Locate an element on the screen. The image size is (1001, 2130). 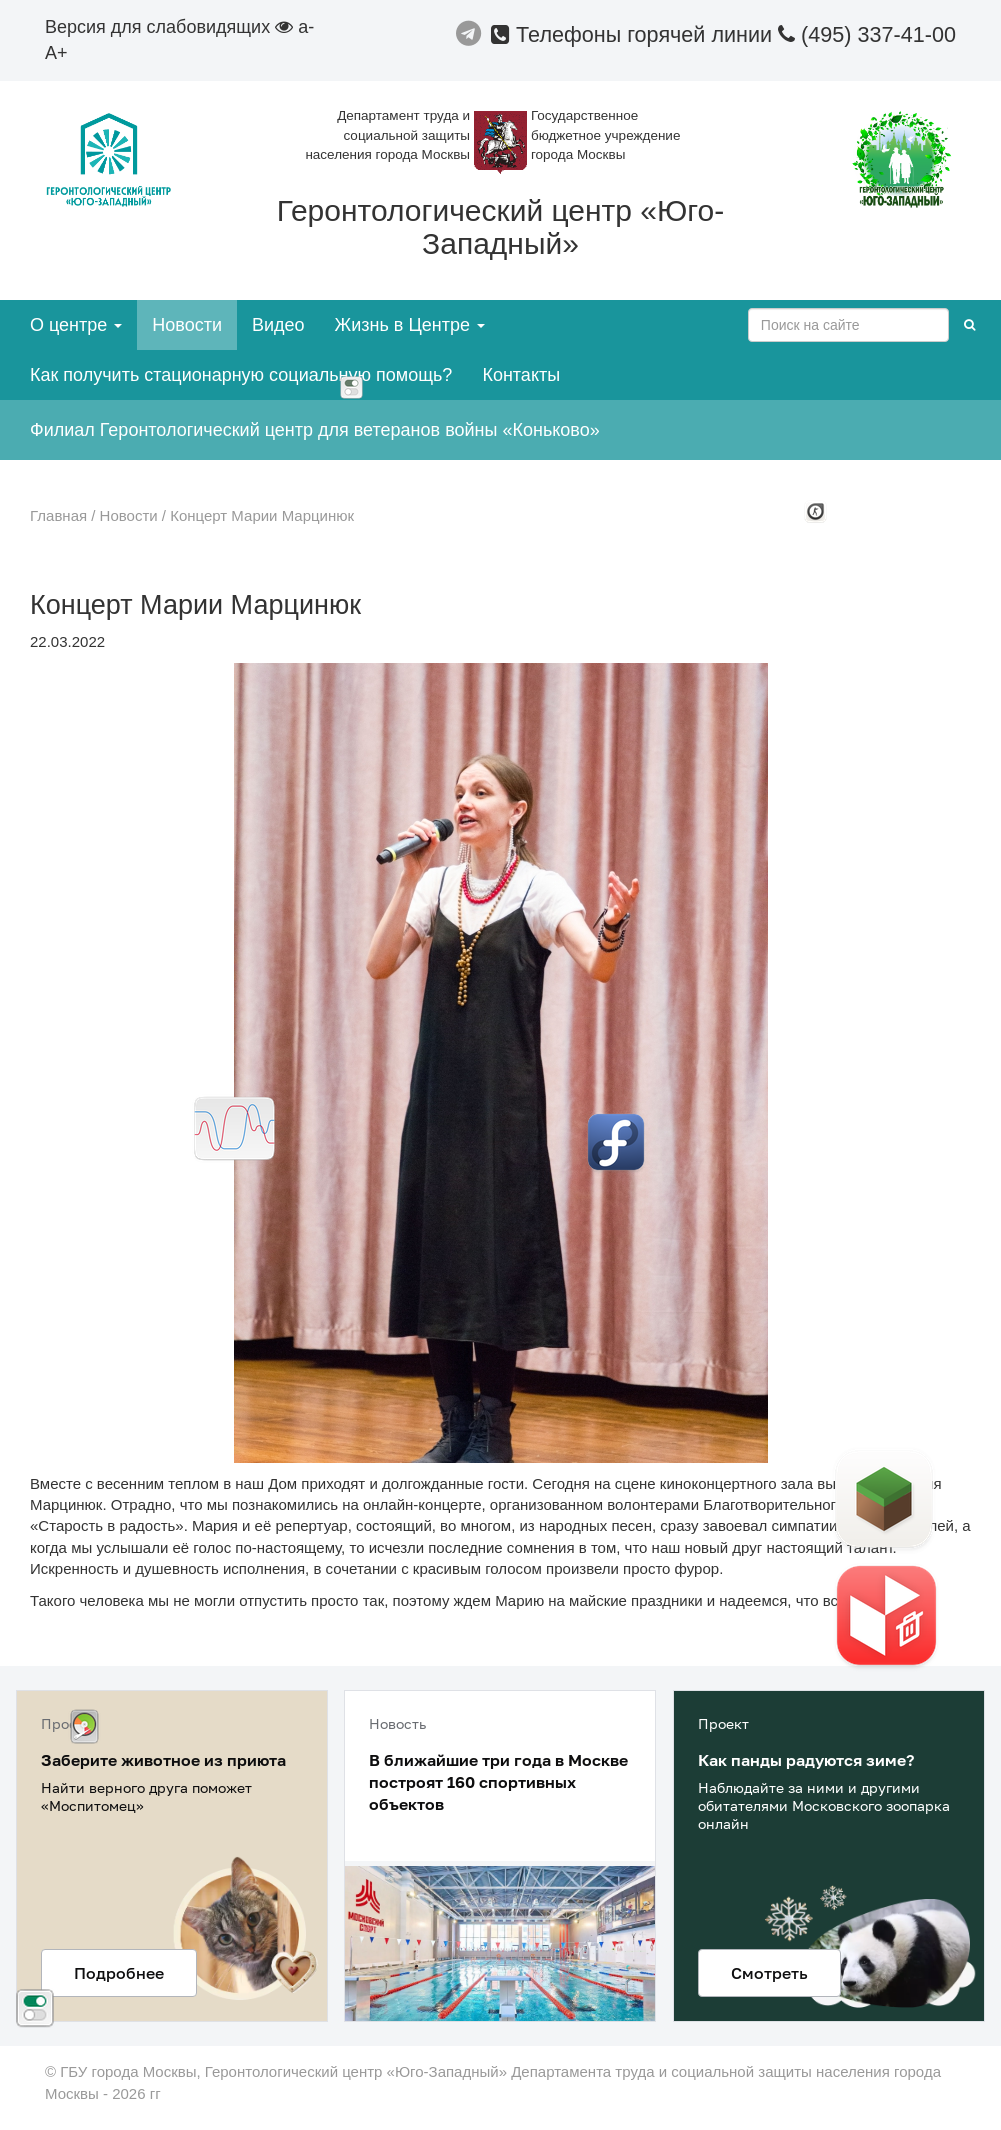
open unity tweak tool settings is located at coordinates (351, 387).